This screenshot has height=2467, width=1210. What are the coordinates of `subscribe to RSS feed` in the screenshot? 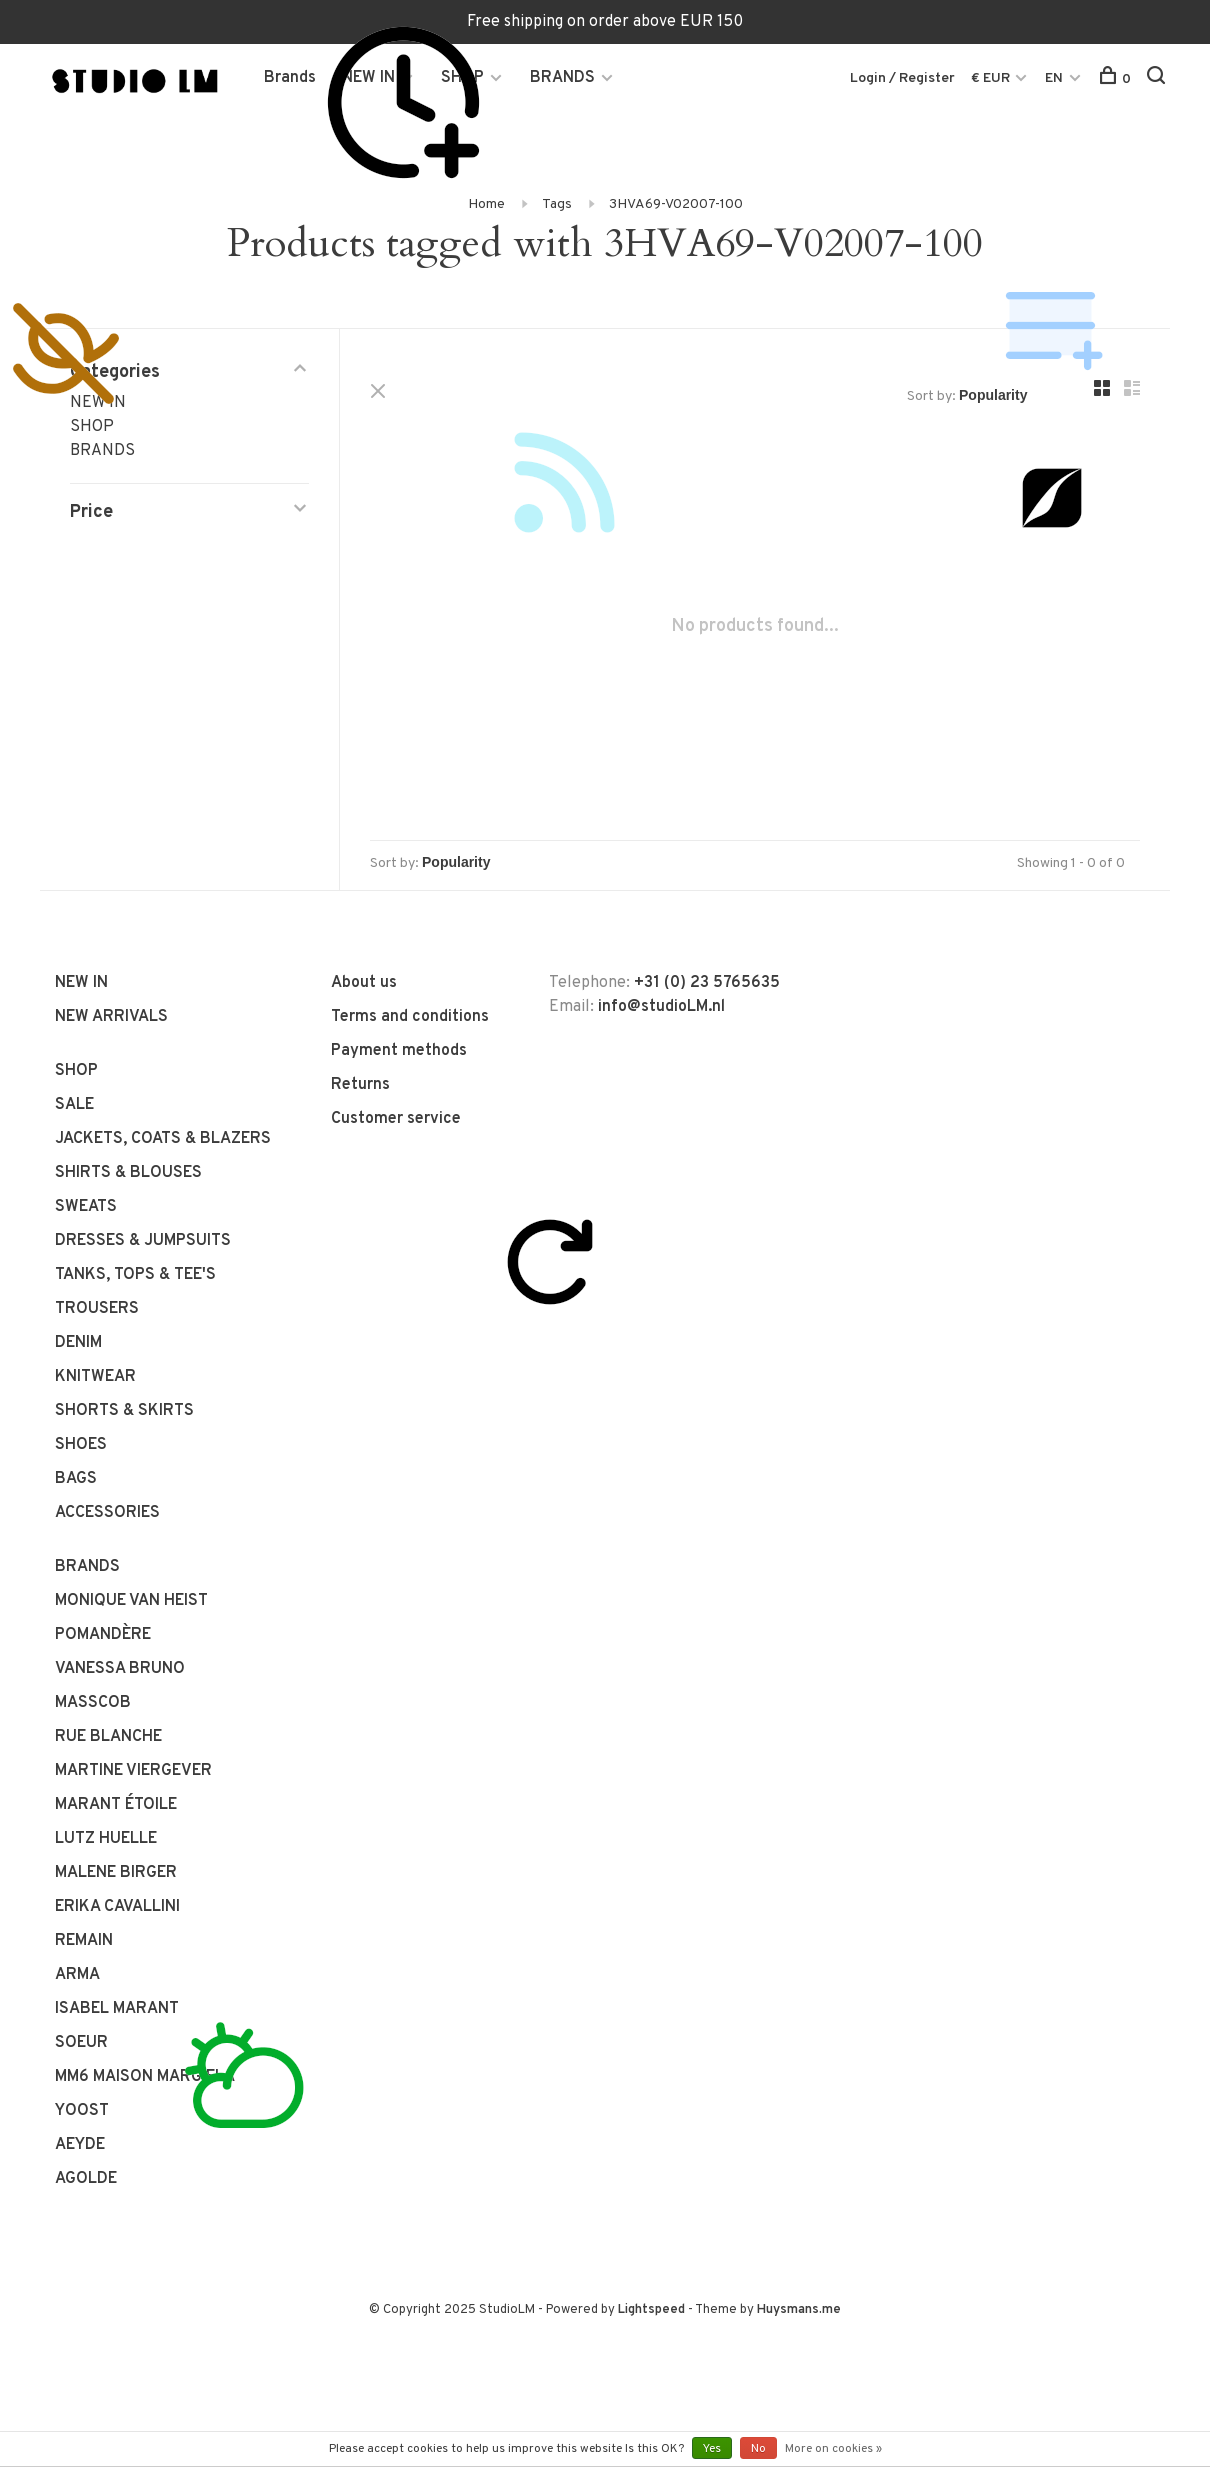 It's located at (564, 482).